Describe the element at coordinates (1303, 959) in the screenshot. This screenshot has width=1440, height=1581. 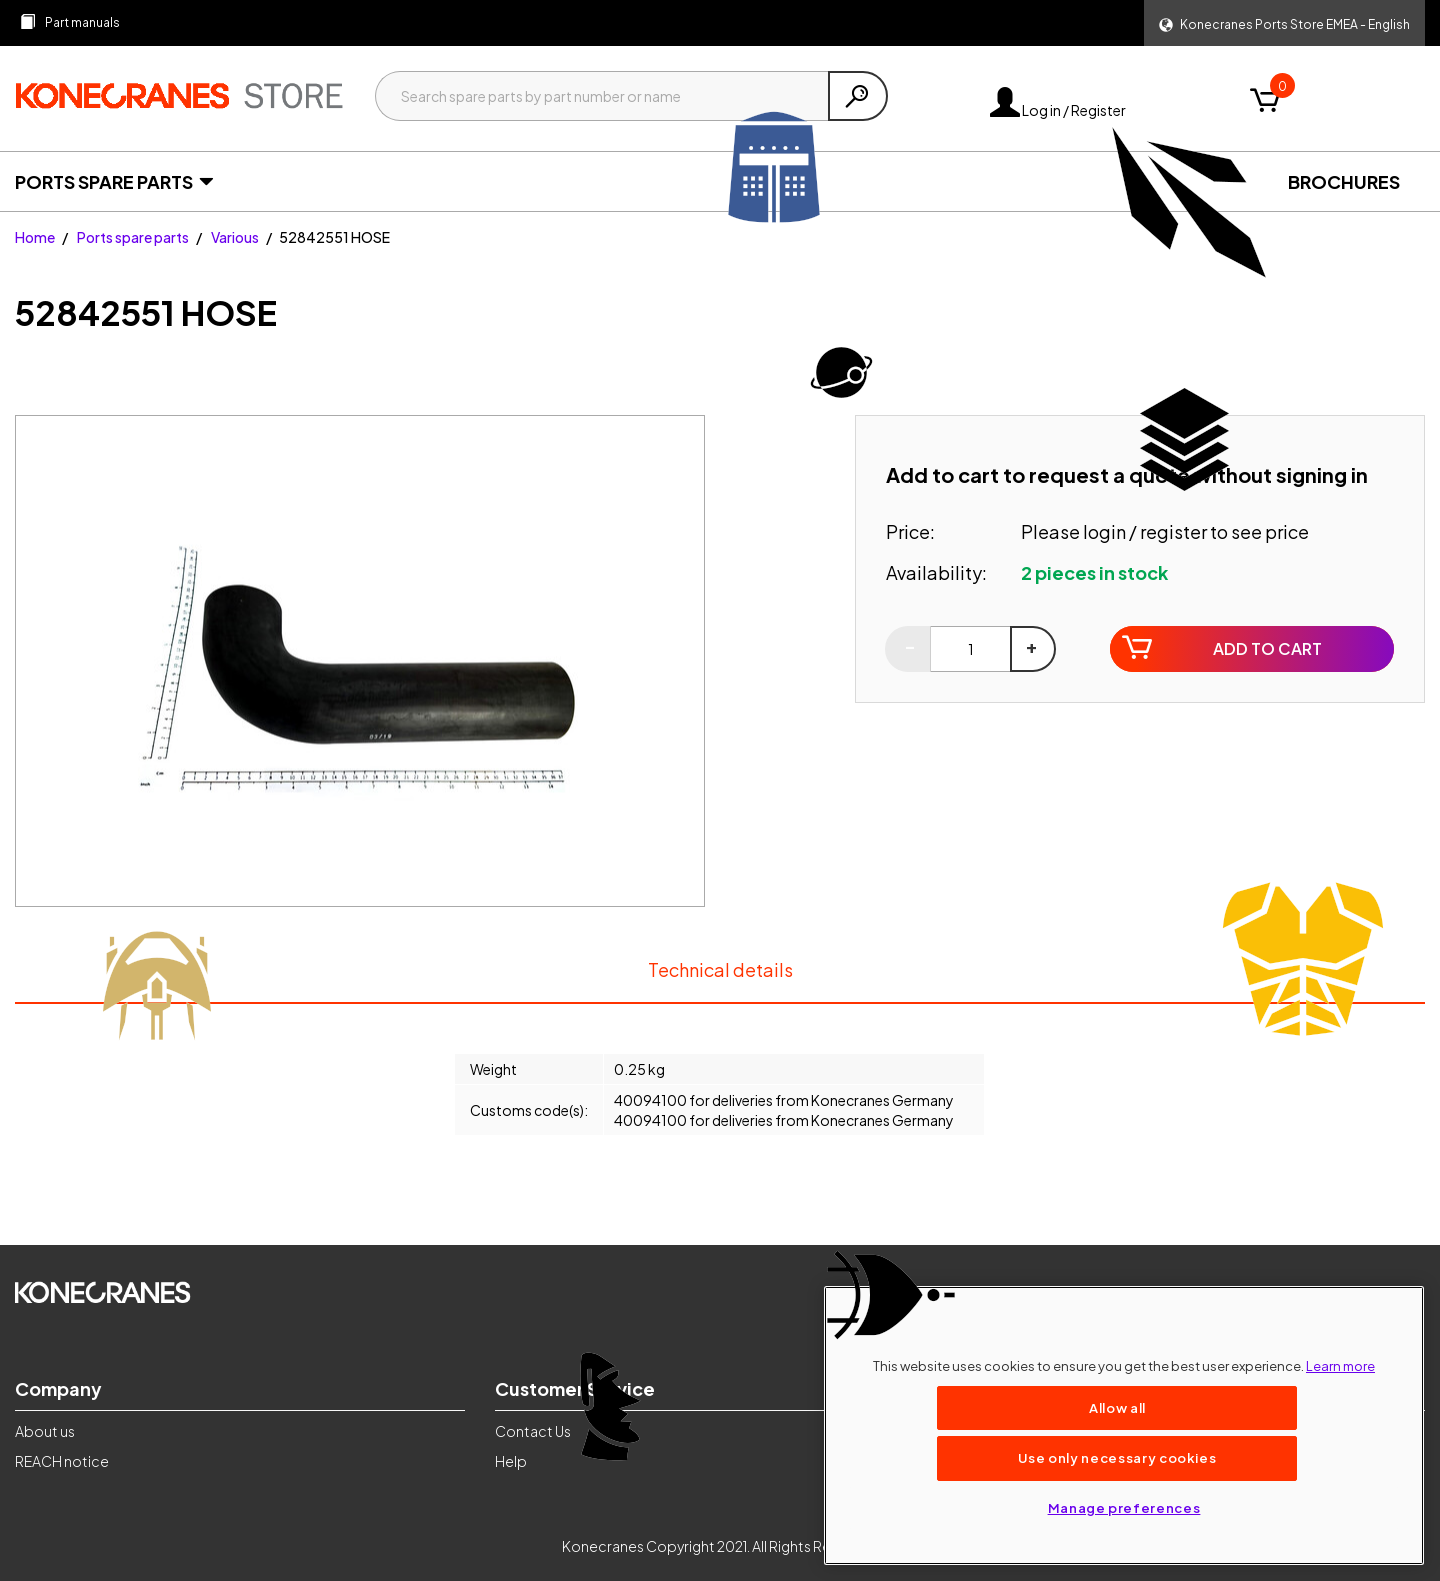
I see `equip torso armor piece` at that location.